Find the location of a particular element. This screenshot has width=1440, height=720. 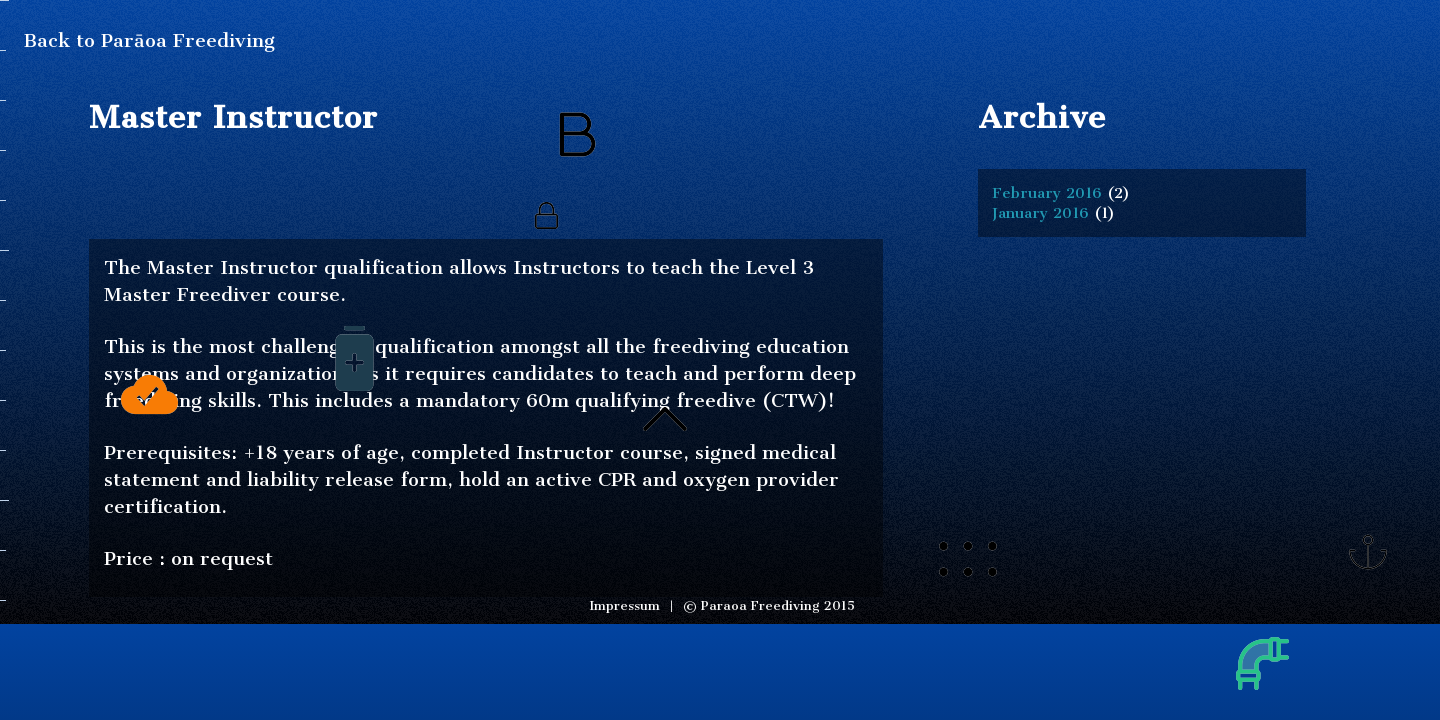

apply bold formatting to selected text is located at coordinates (574, 135).